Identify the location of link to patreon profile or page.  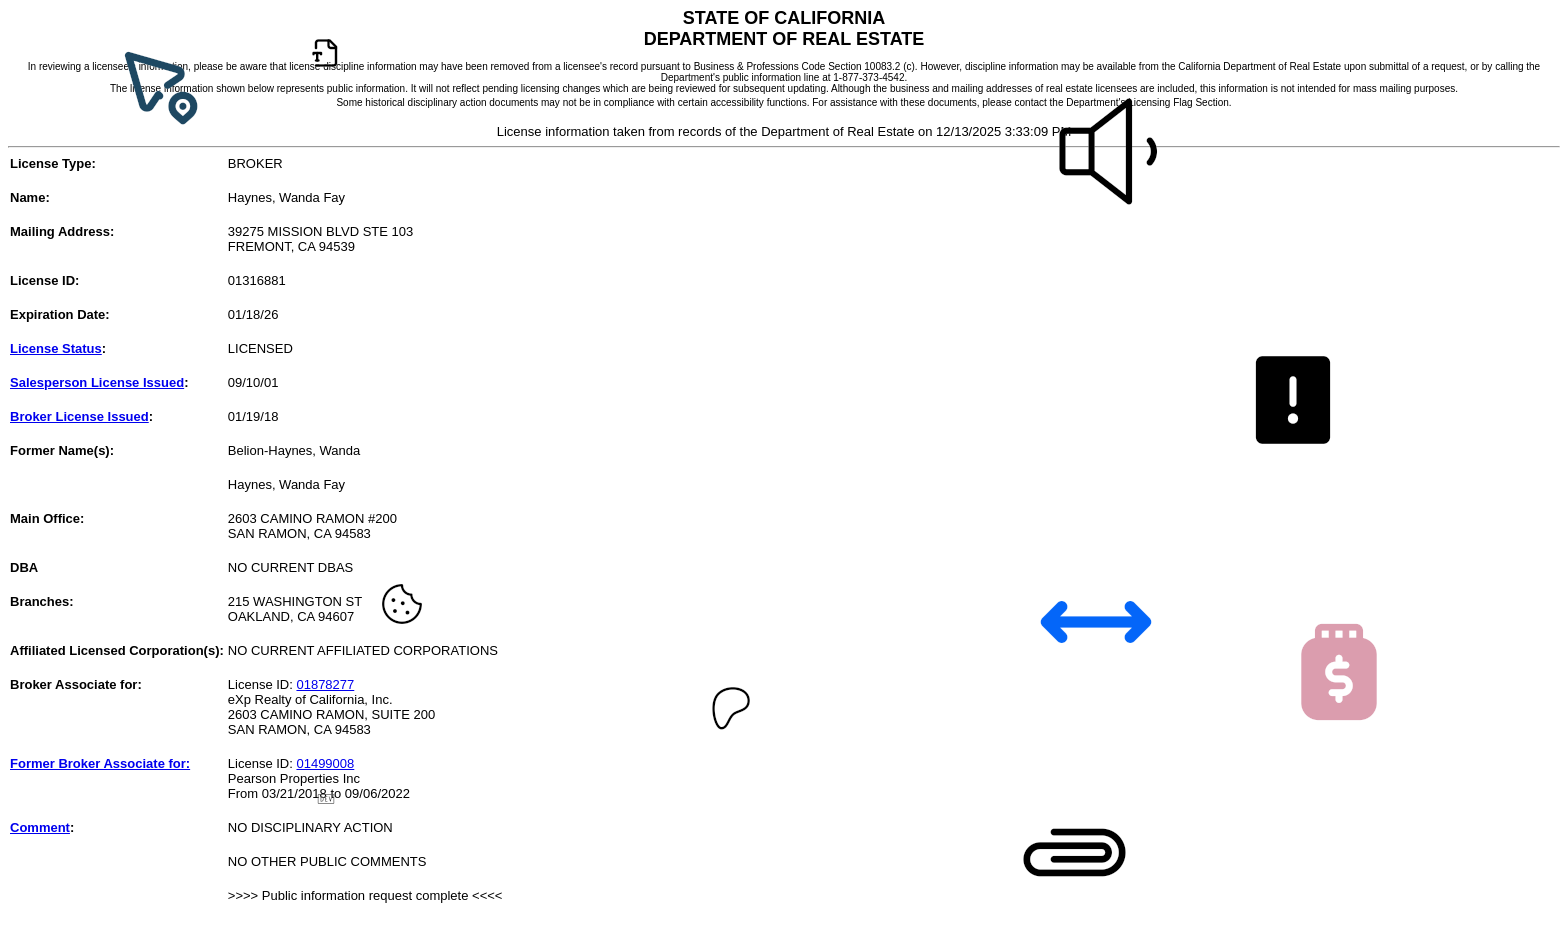
(729, 707).